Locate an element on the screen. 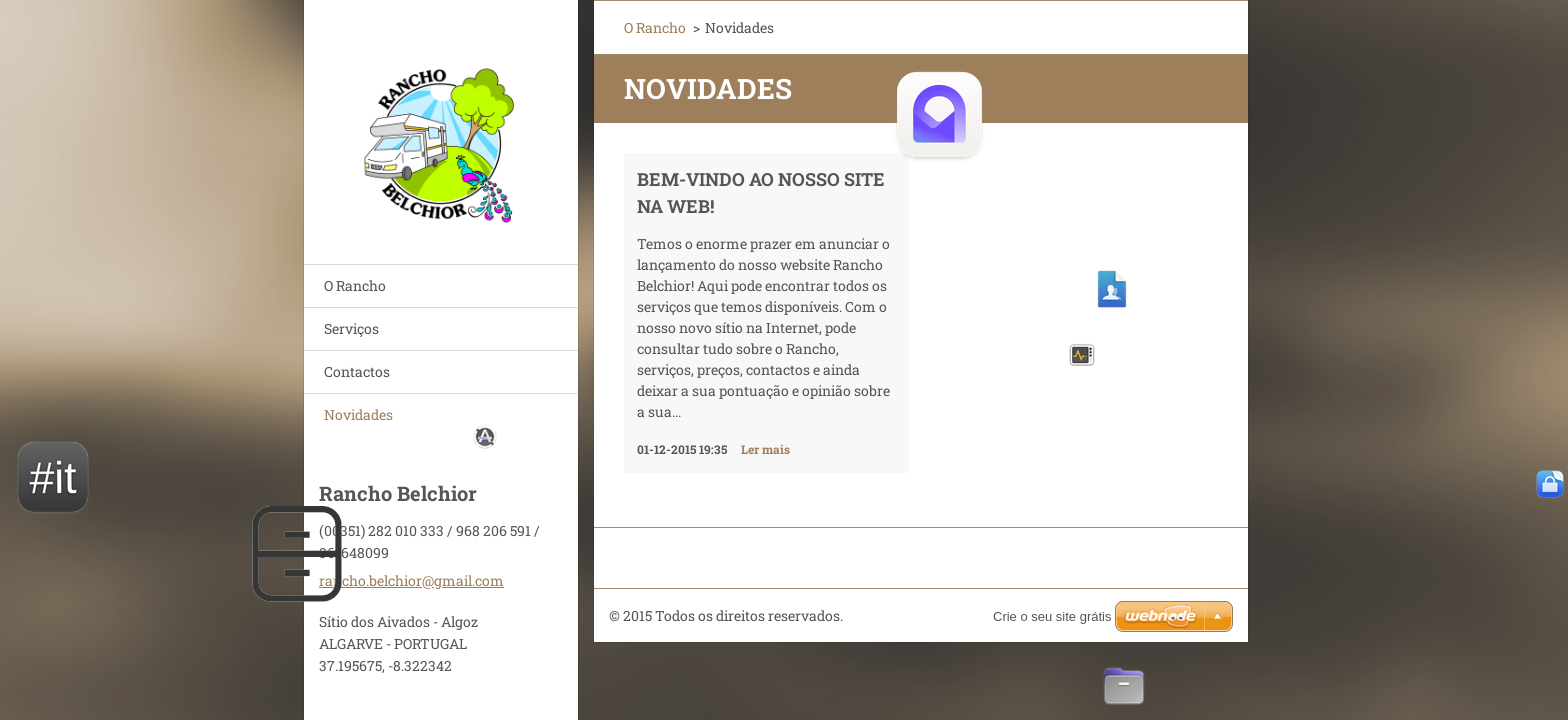 Image resolution: width=1568 pixels, height=720 pixels. user data or contacts file is located at coordinates (1112, 289).